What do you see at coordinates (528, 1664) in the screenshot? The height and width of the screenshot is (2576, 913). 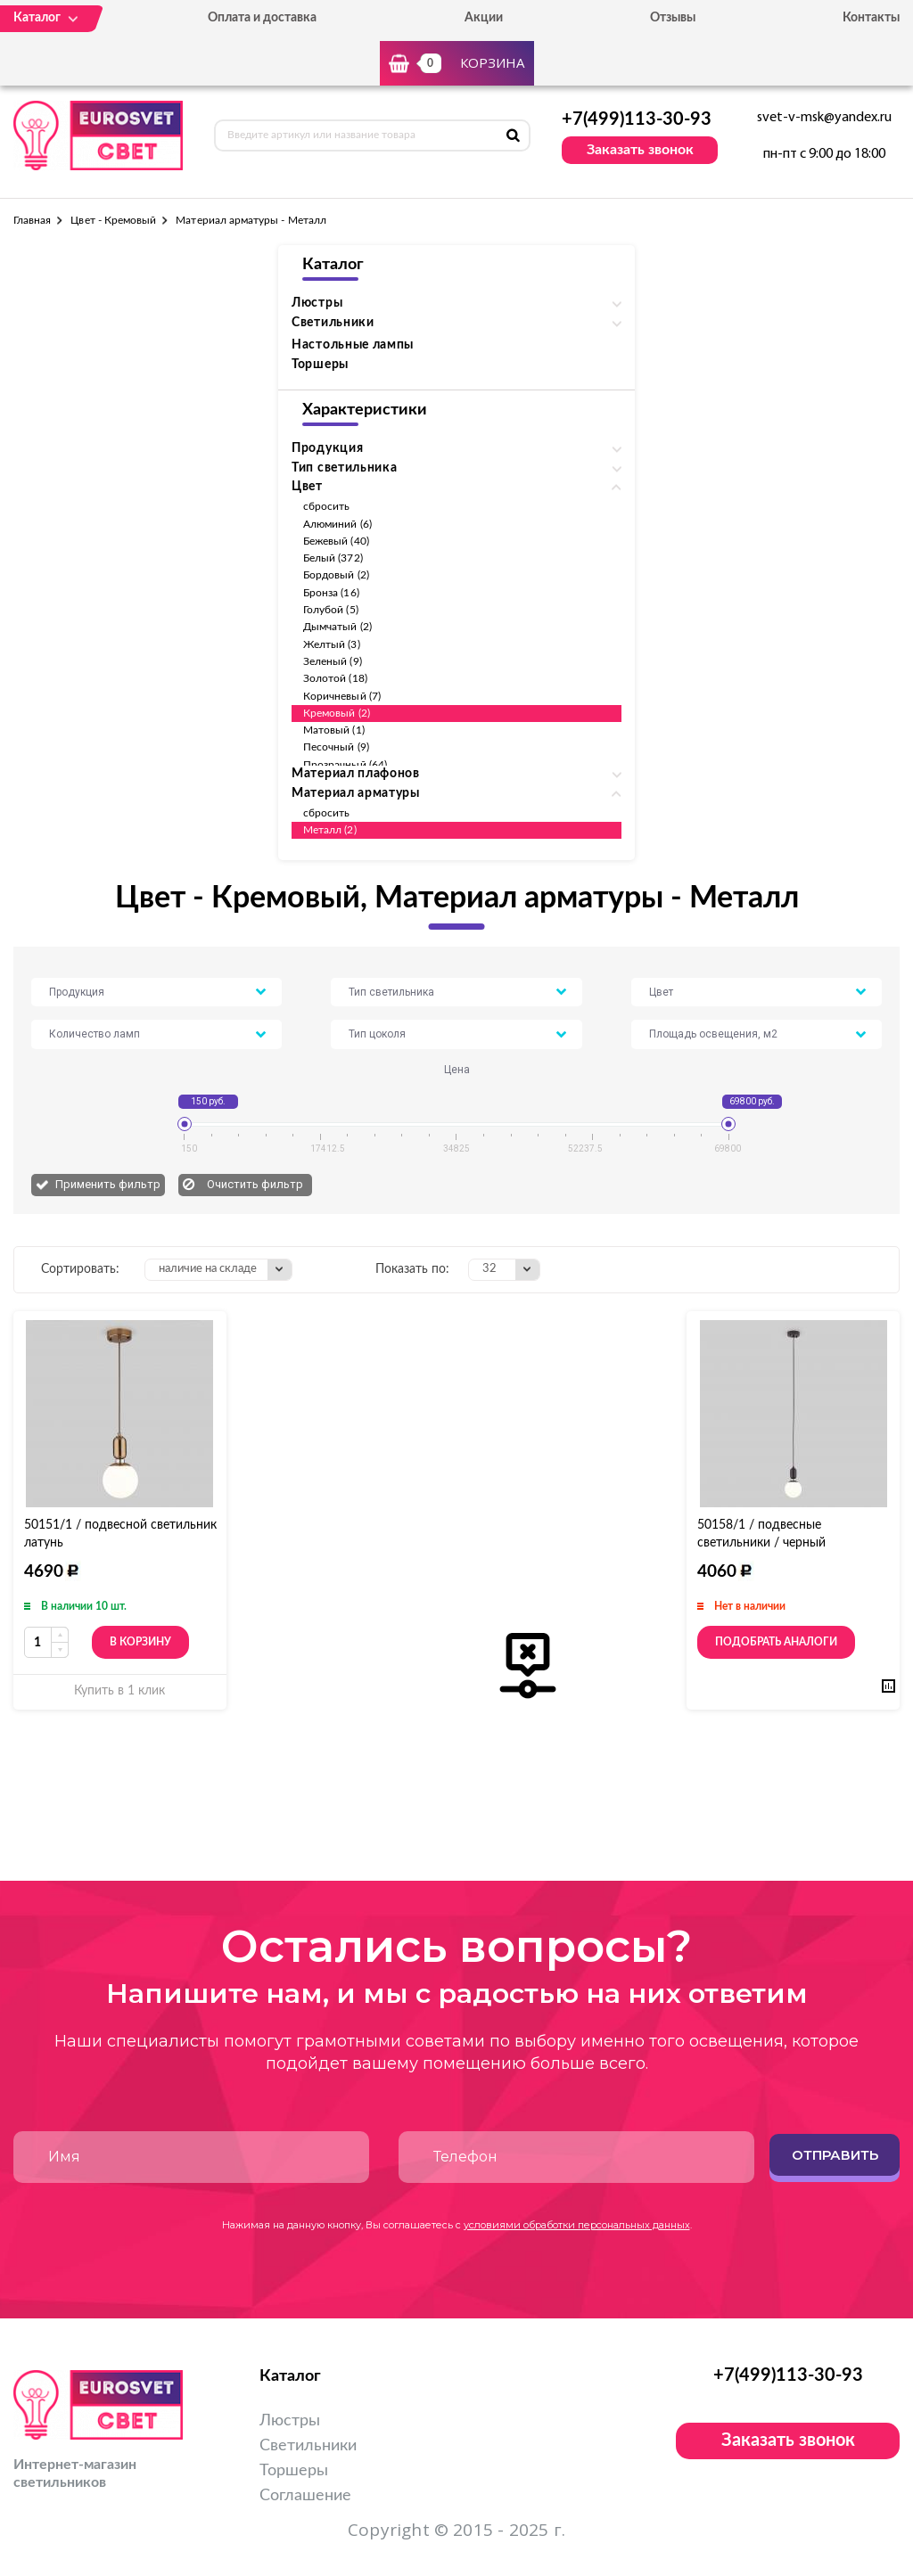 I see `remove an event from the timeline` at bounding box center [528, 1664].